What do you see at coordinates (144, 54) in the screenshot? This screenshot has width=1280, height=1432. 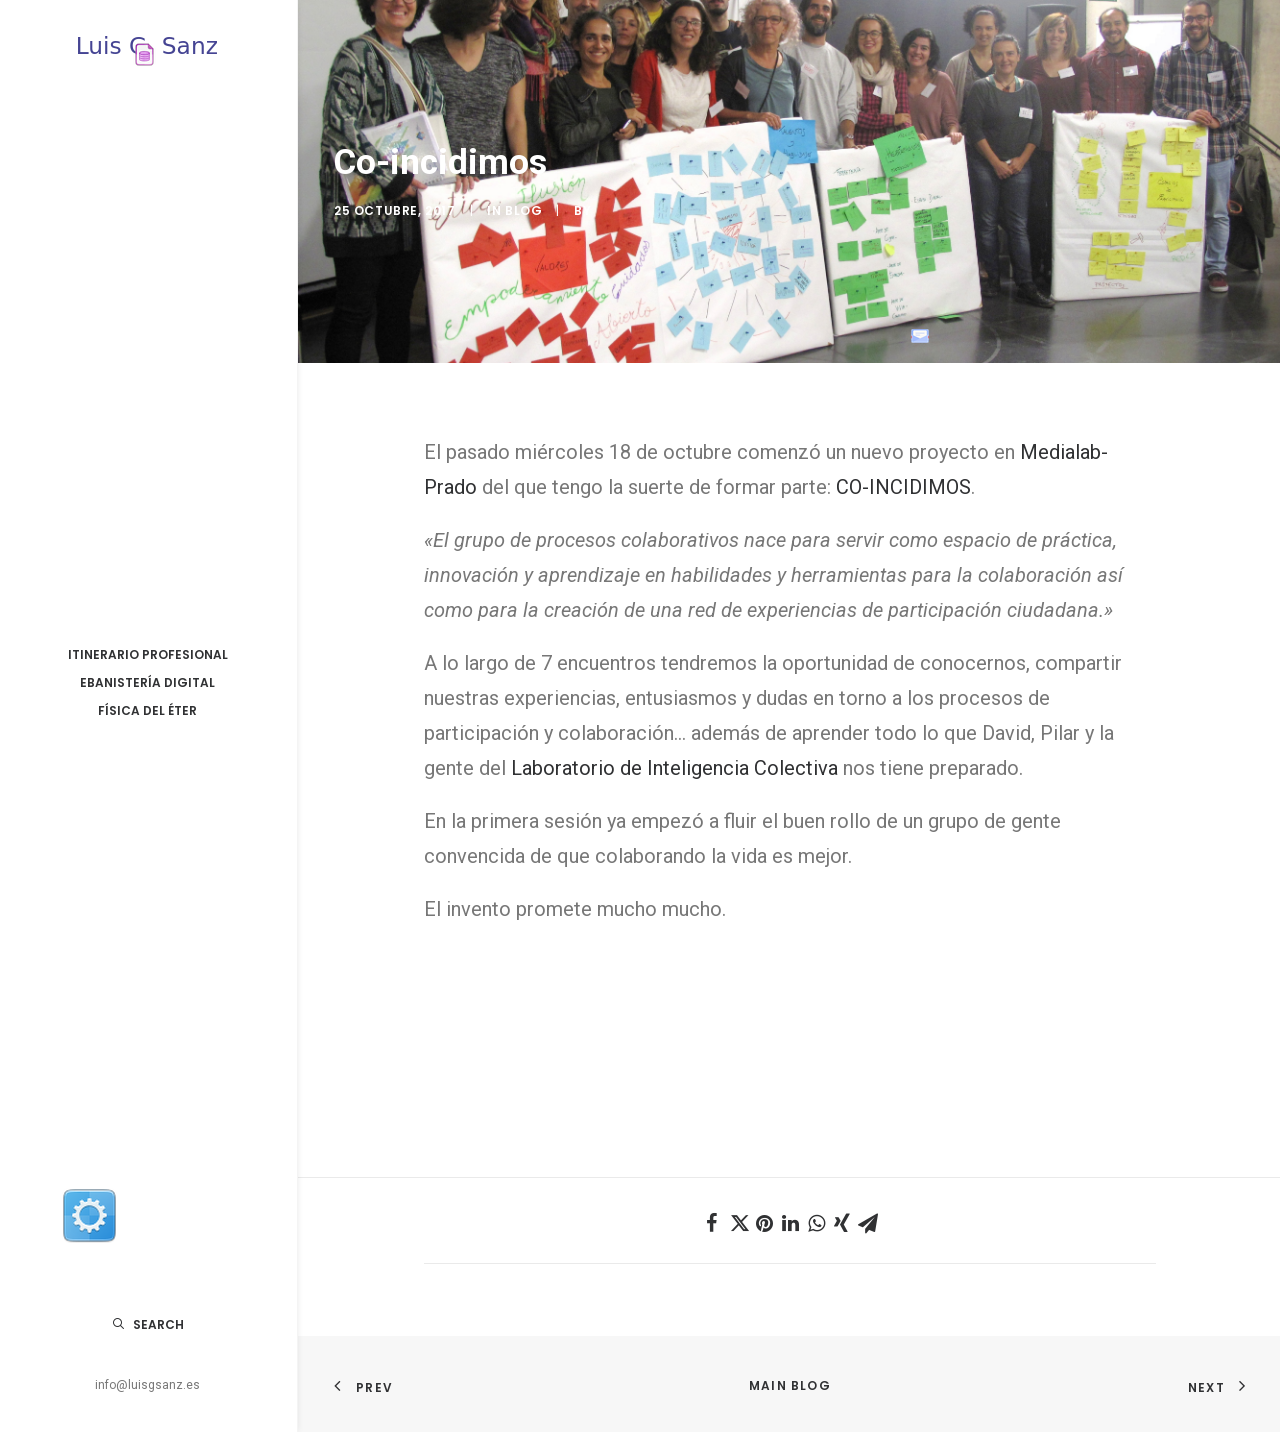 I see `libreoffice base database file` at bounding box center [144, 54].